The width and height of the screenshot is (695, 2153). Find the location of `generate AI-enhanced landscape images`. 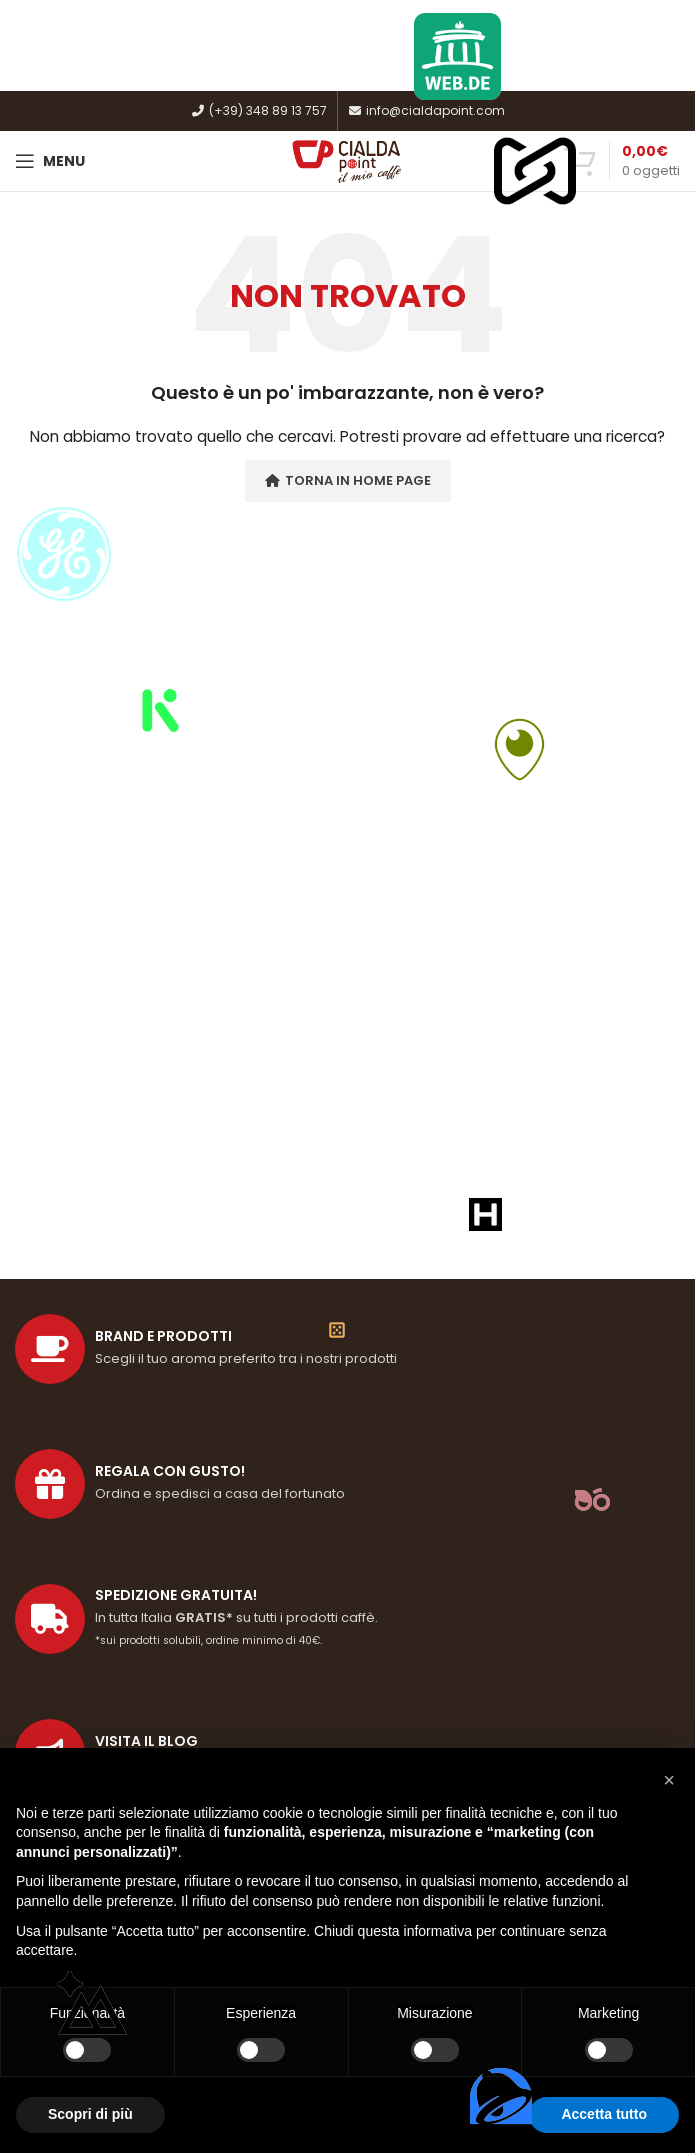

generate AI-enhanced landscape images is located at coordinates (91, 2005).